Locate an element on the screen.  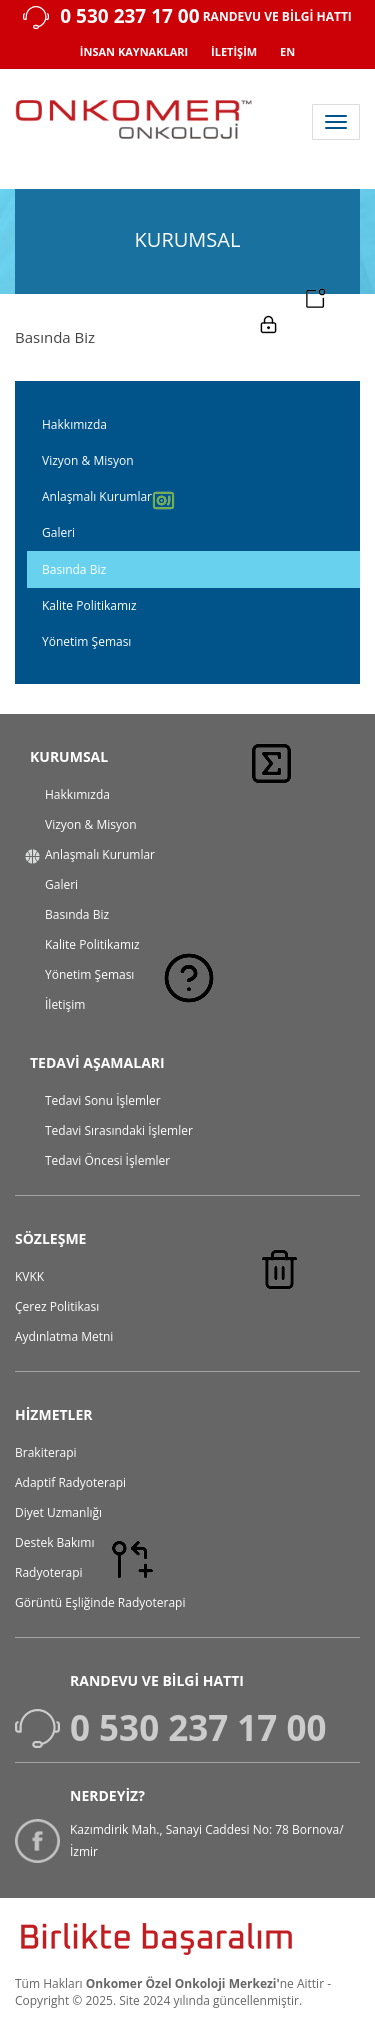
indicates a locked or secured item is located at coordinates (268, 324).